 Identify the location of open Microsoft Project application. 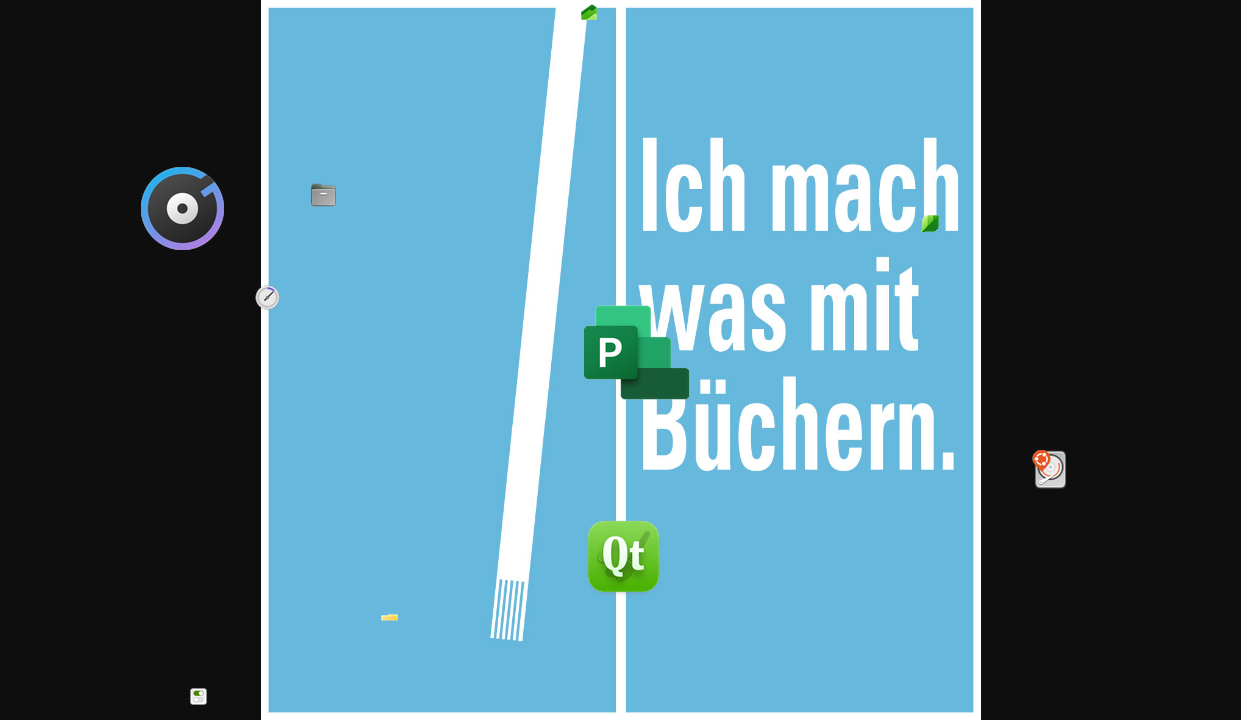
(637, 352).